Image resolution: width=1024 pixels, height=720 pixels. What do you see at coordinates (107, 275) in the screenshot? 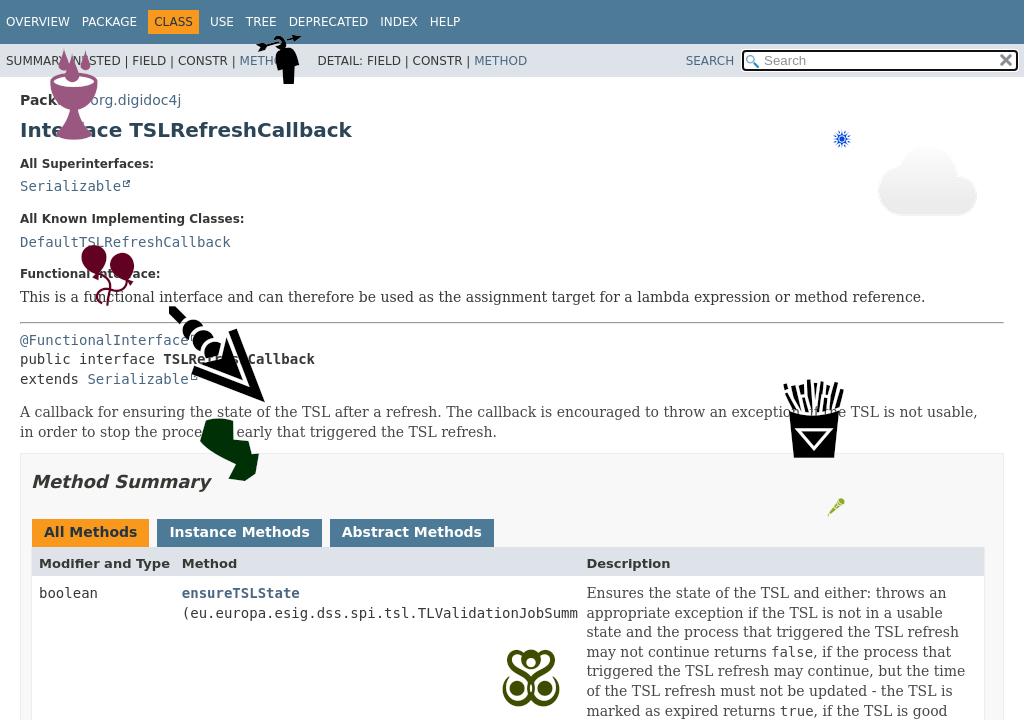
I see `indicates a celebration or party event` at bounding box center [107, 275].